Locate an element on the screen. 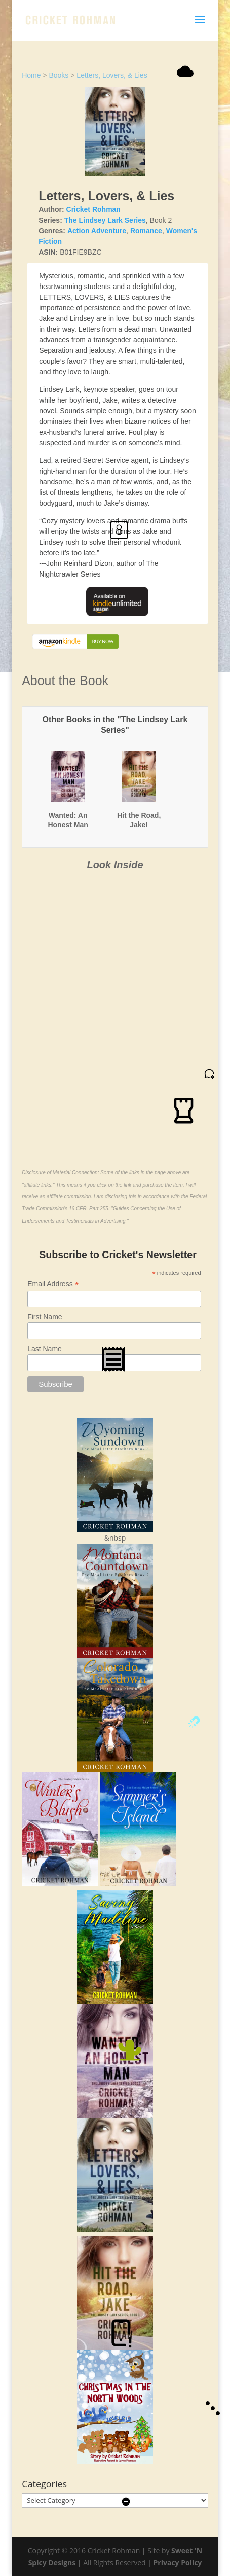 Image resolution: width=230 pixels, height=2576 pixels. more options menu is located at coordinates (213, 2408).